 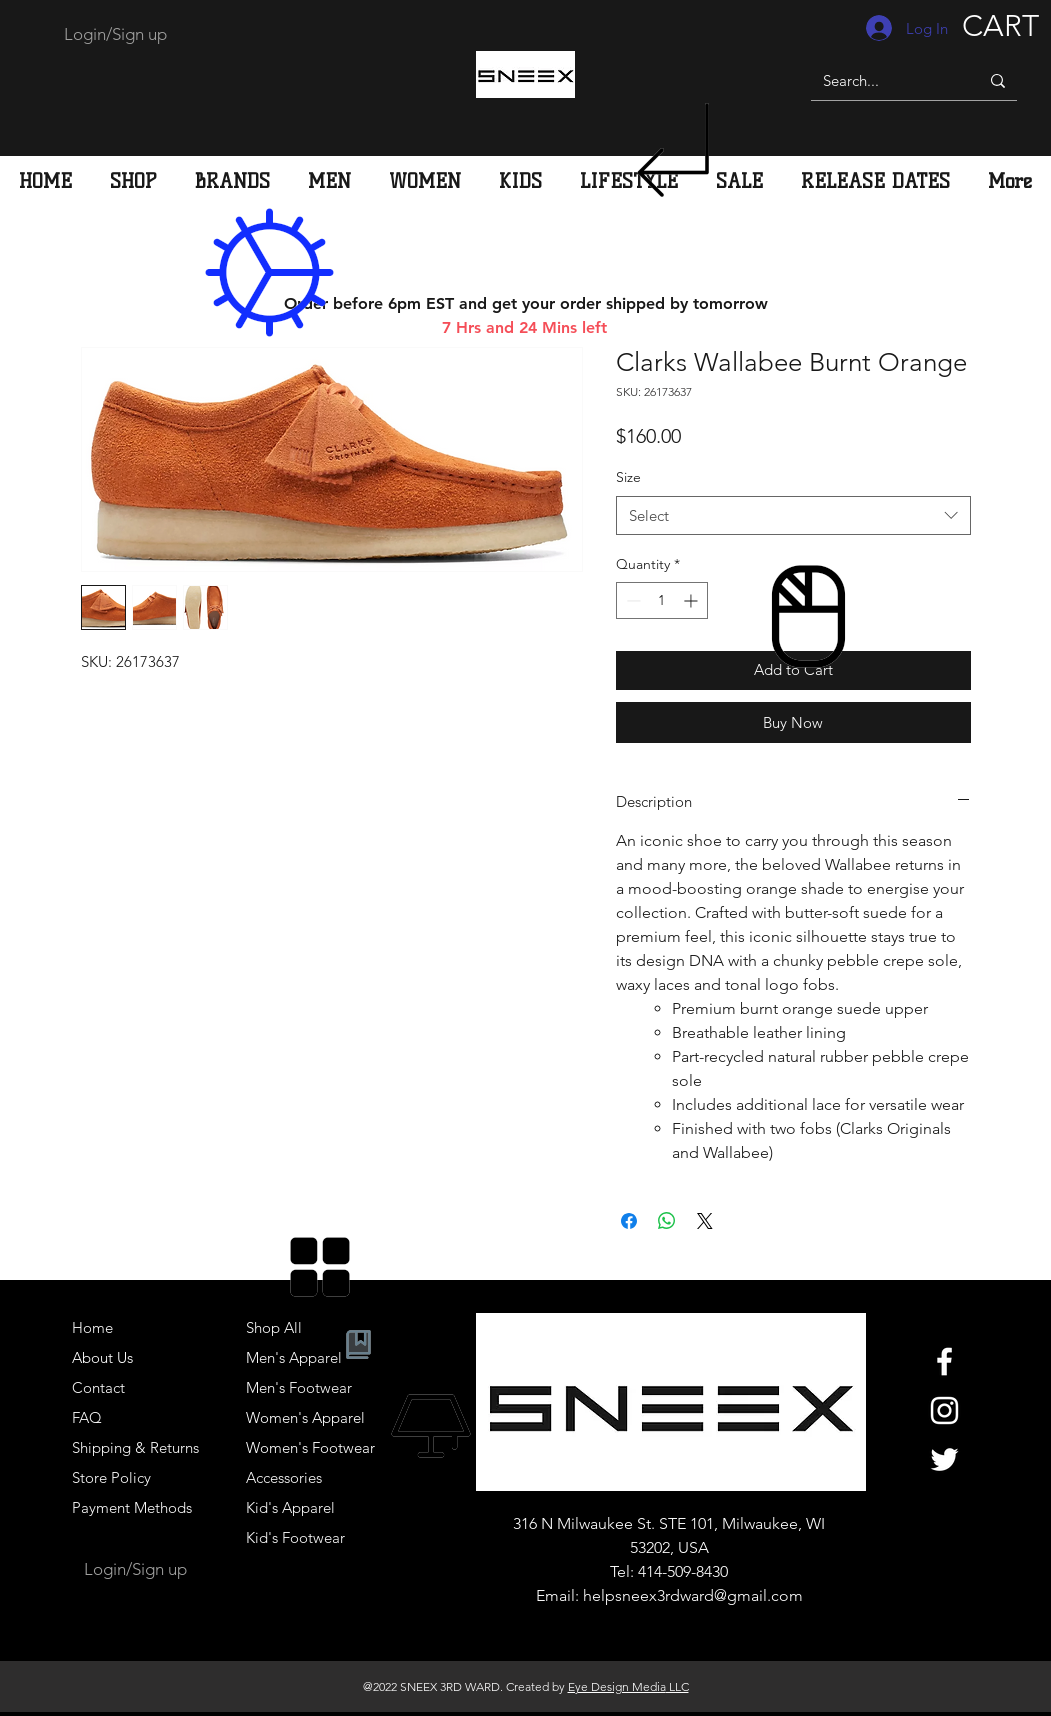 I want to click on open app grid or launcher, so click(x=320, y=1267).